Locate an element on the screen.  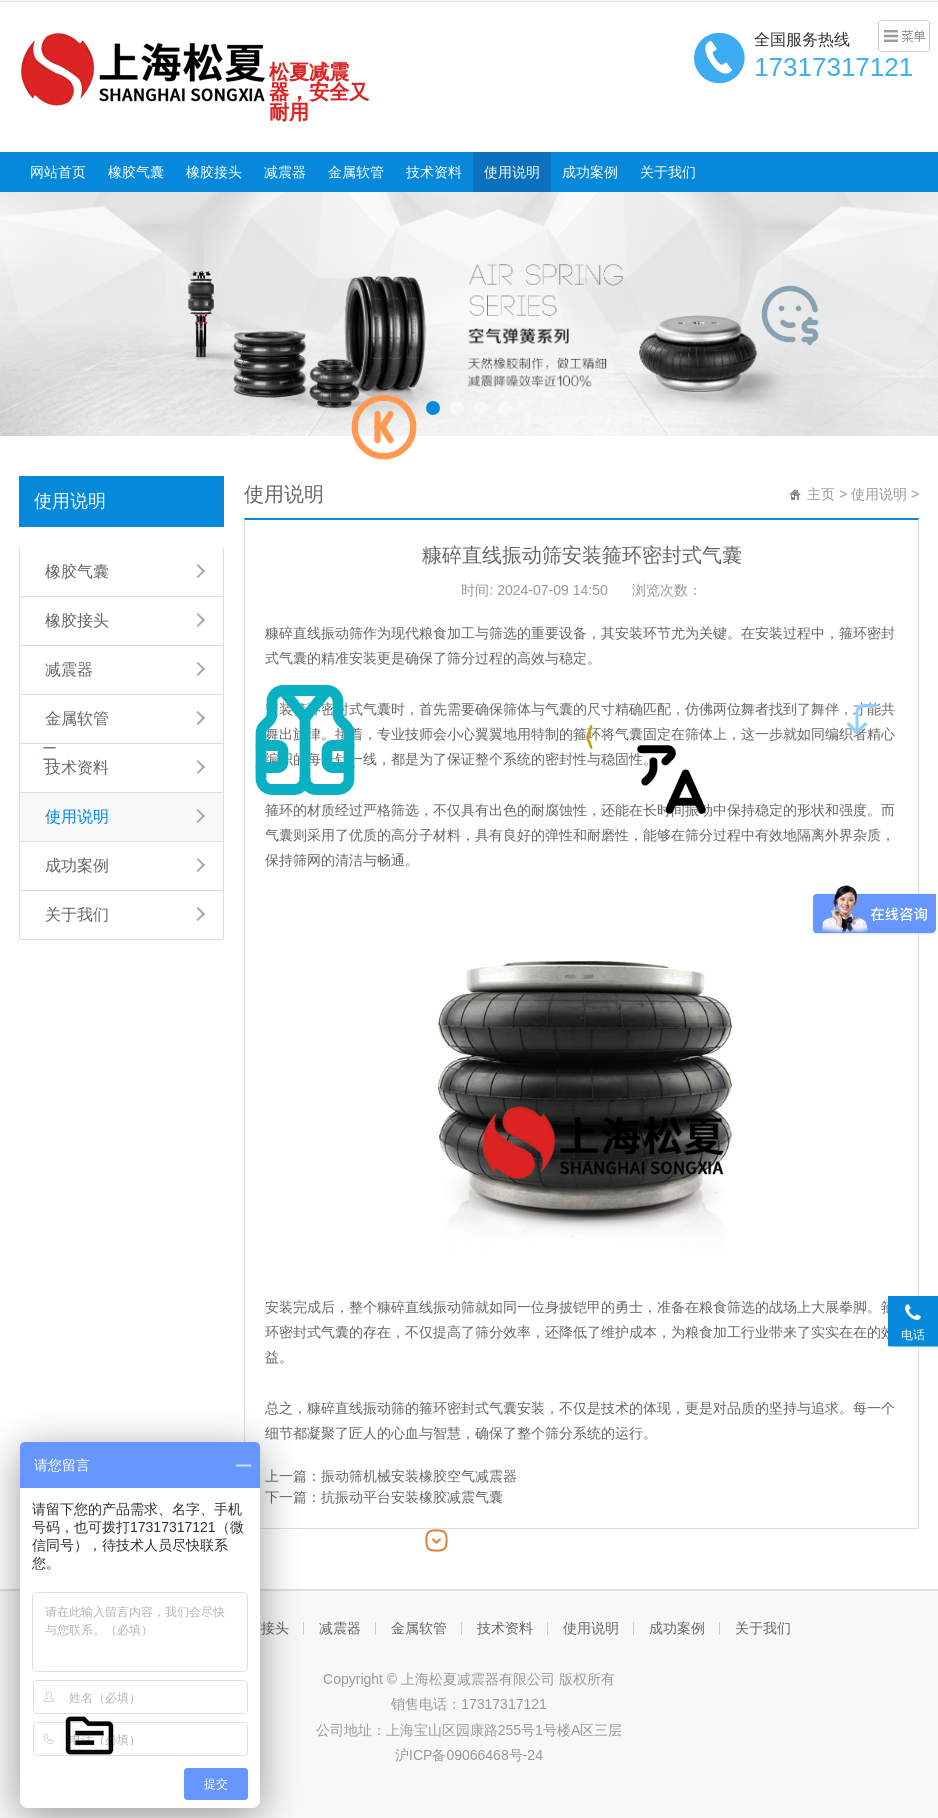
view account balance or earnings is located at coordinates (790, 314).